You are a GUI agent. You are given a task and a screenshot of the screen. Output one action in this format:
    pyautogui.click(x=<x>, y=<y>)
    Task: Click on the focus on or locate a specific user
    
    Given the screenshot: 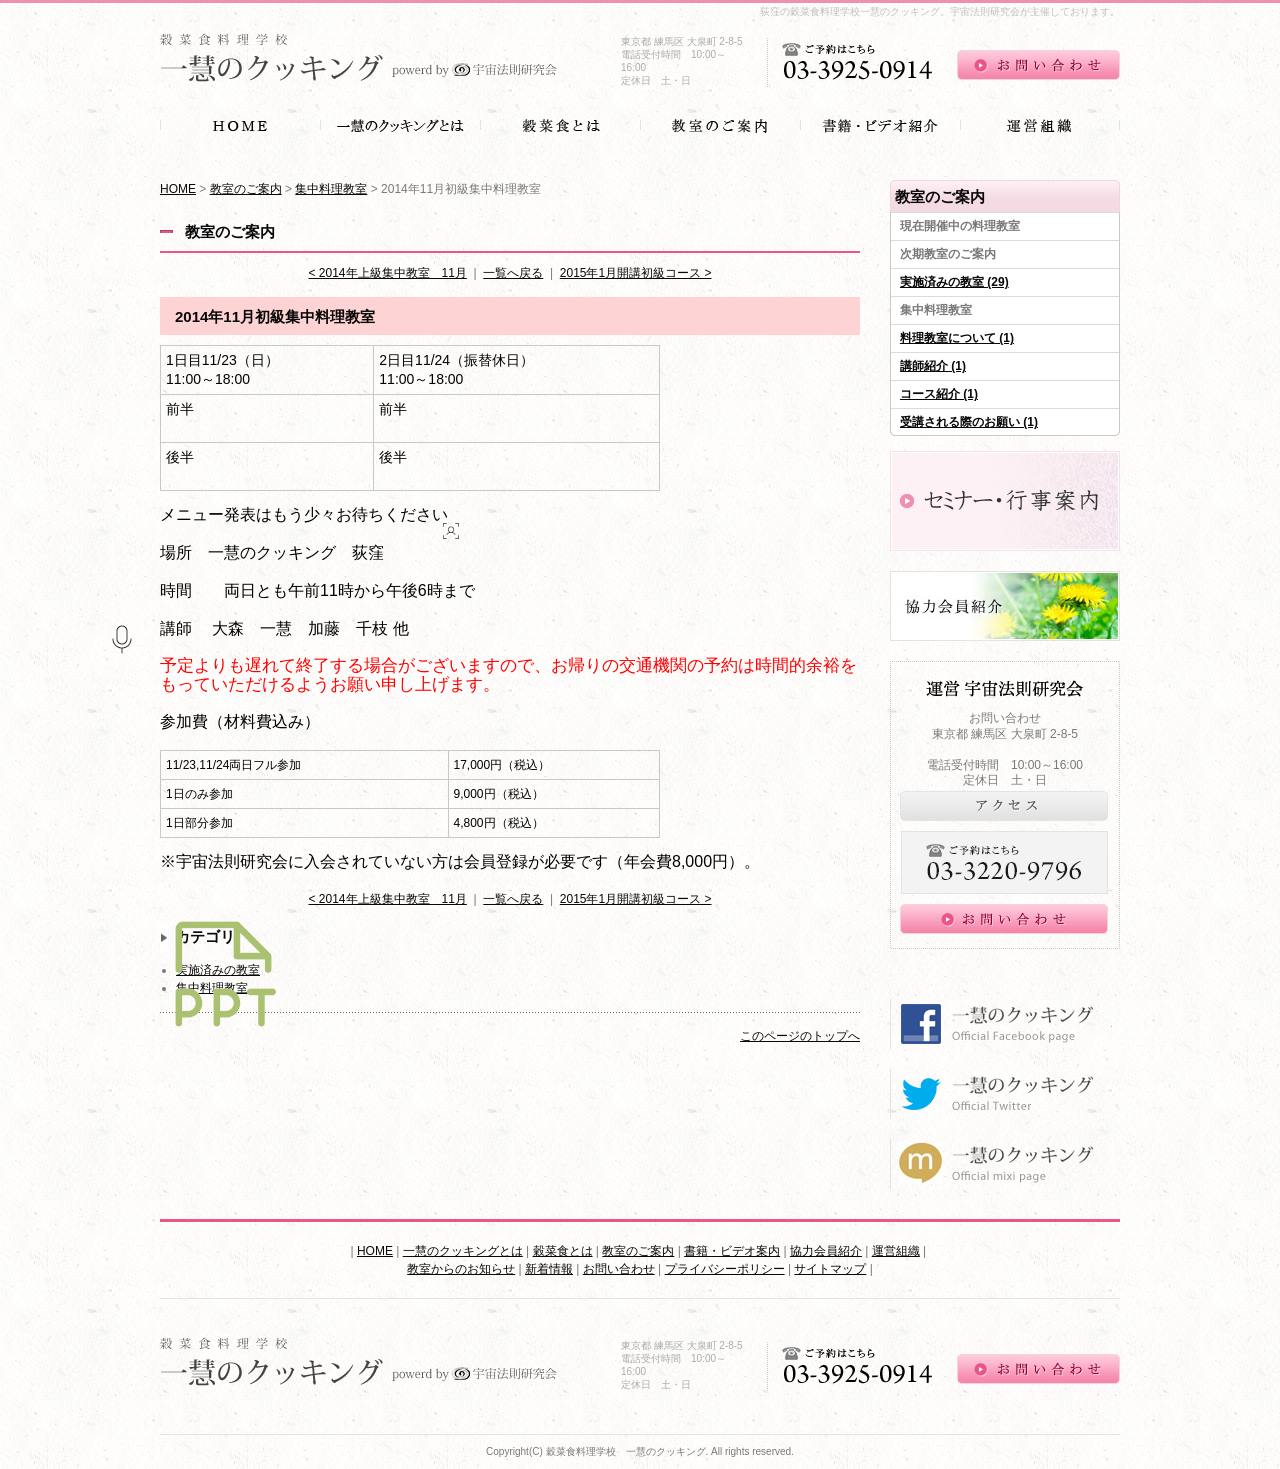 What is the action you would take?
    pyautogui.click(x=451, y=531)
    